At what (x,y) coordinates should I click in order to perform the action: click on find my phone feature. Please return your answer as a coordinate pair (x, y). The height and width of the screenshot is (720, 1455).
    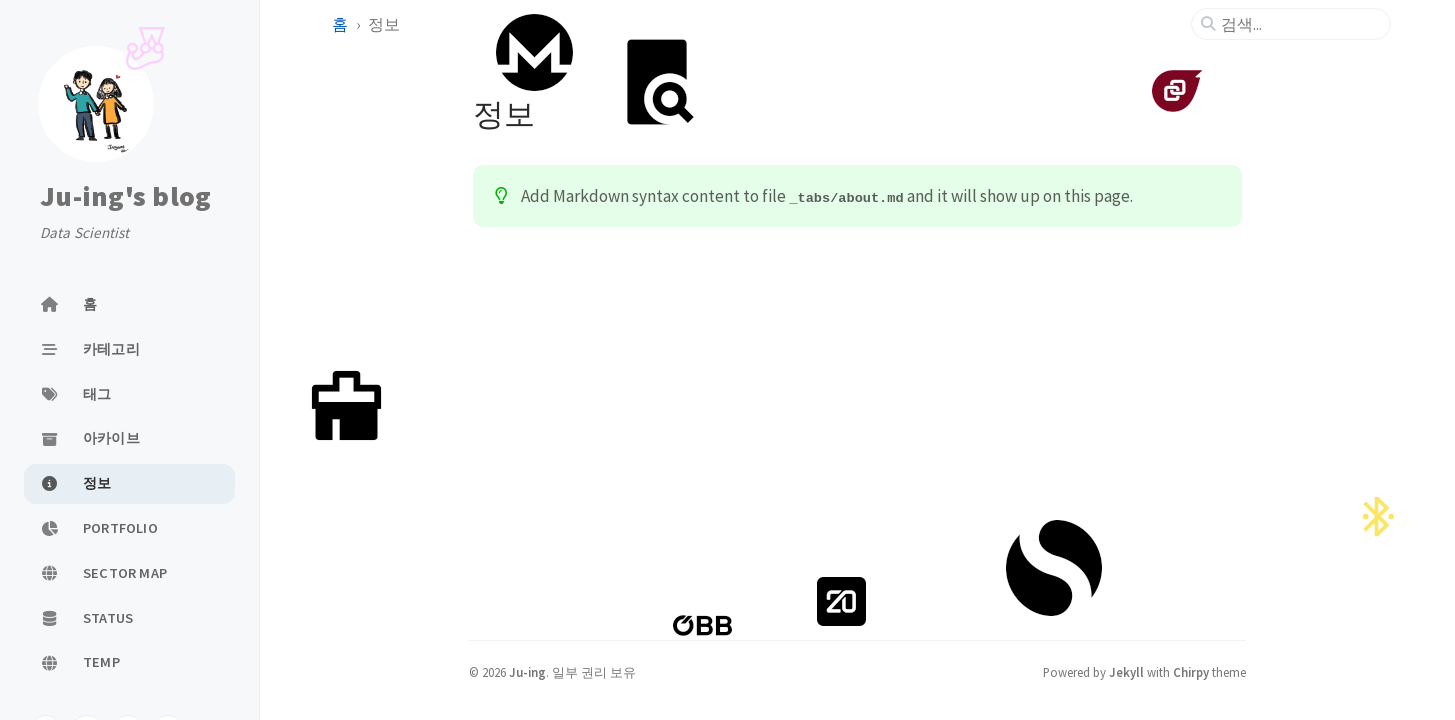
    Looking at the image, I should click on (657, 82).